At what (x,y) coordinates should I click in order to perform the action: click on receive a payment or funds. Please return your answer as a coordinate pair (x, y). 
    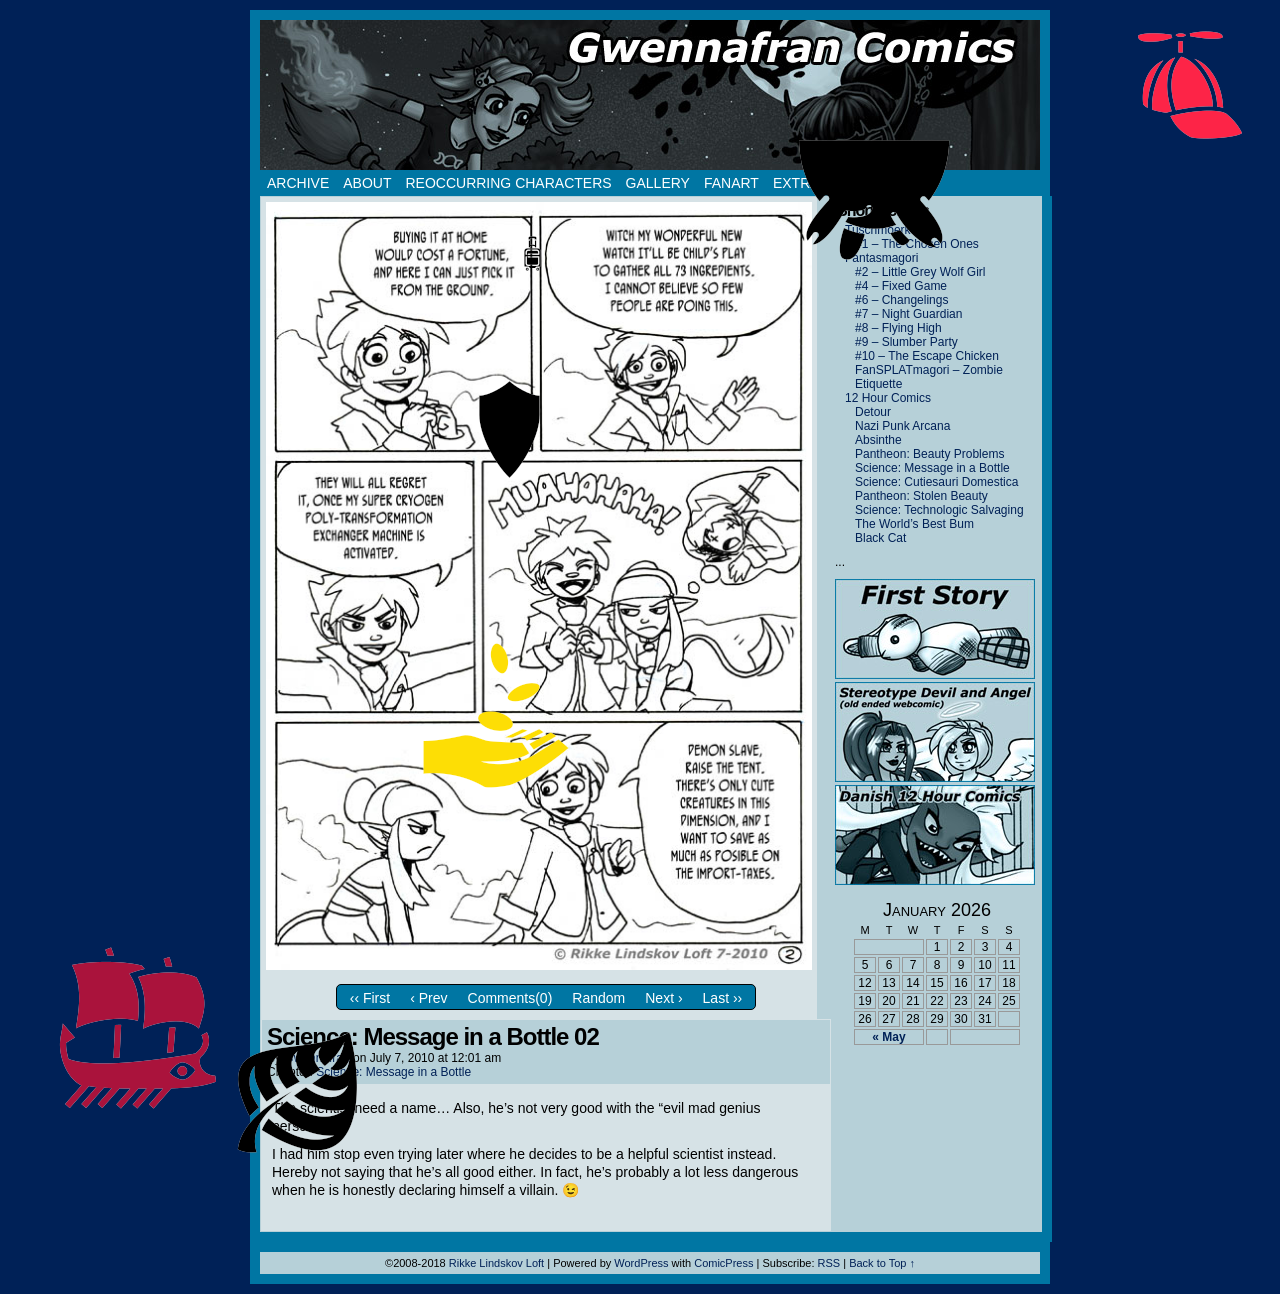
    Looking at the image, I should click on (496, 715).